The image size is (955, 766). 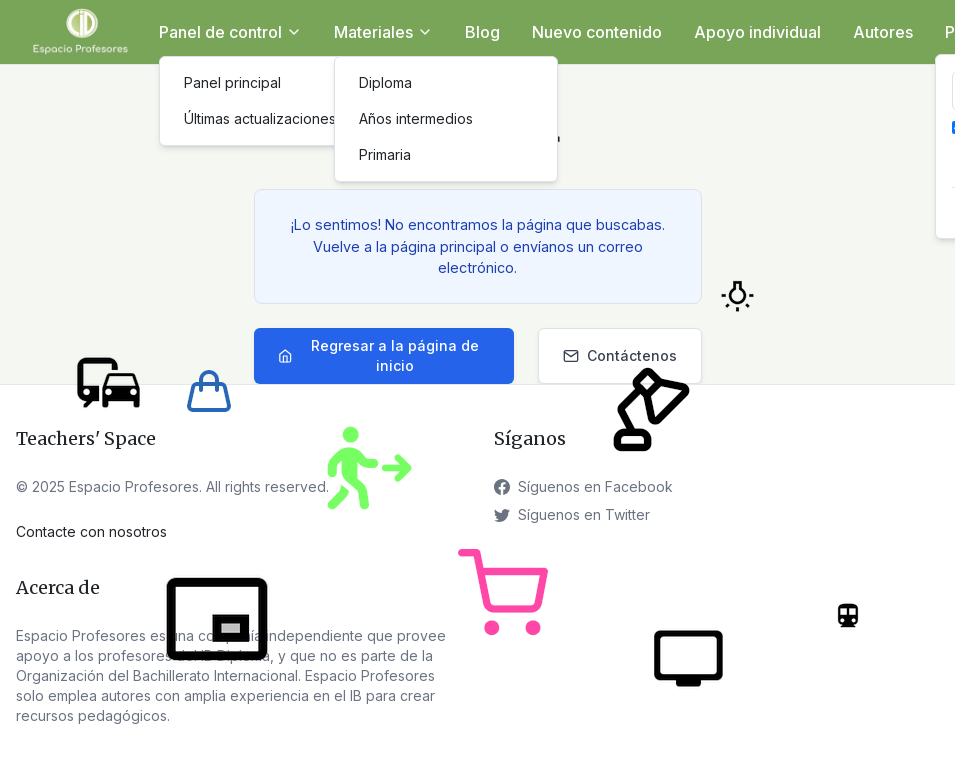 I want to click on access tv or display settings, so click(x=688, y=658).